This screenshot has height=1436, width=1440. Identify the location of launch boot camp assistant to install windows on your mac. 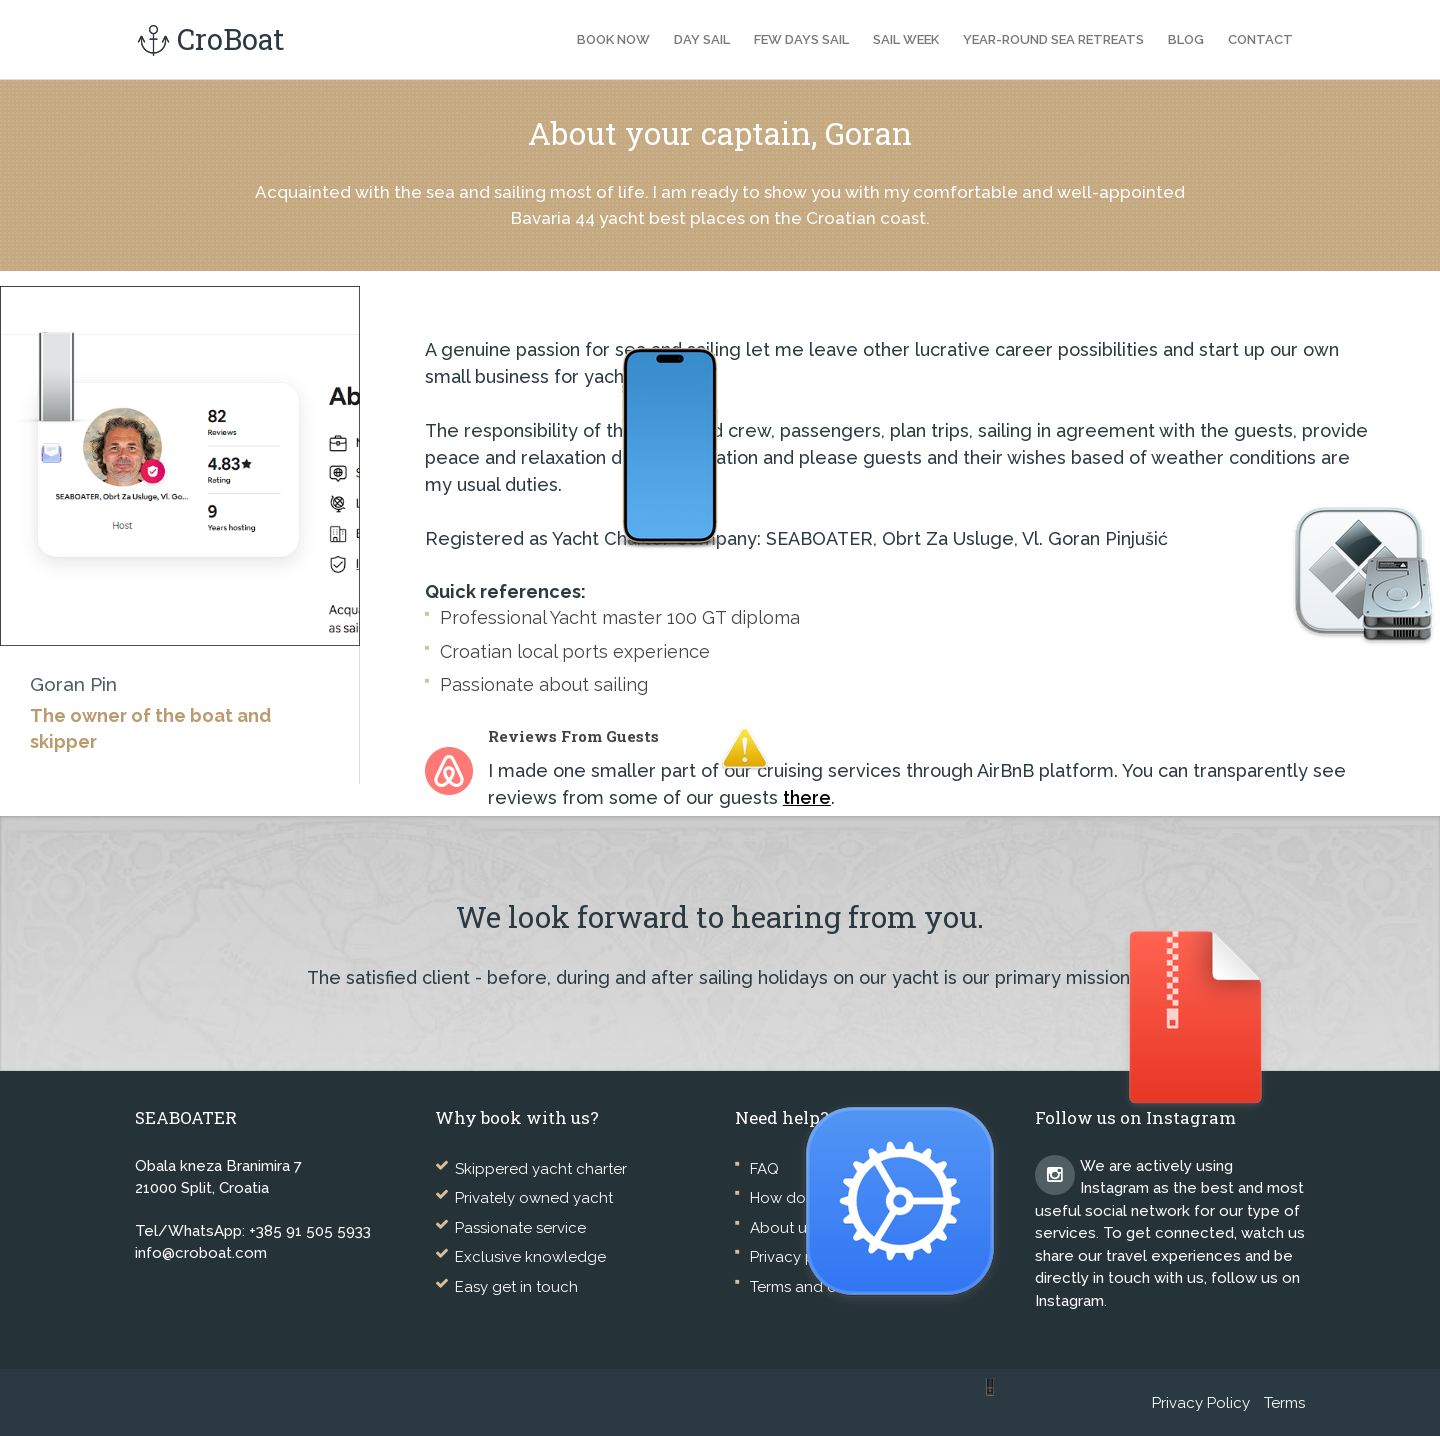
(1358, 570).